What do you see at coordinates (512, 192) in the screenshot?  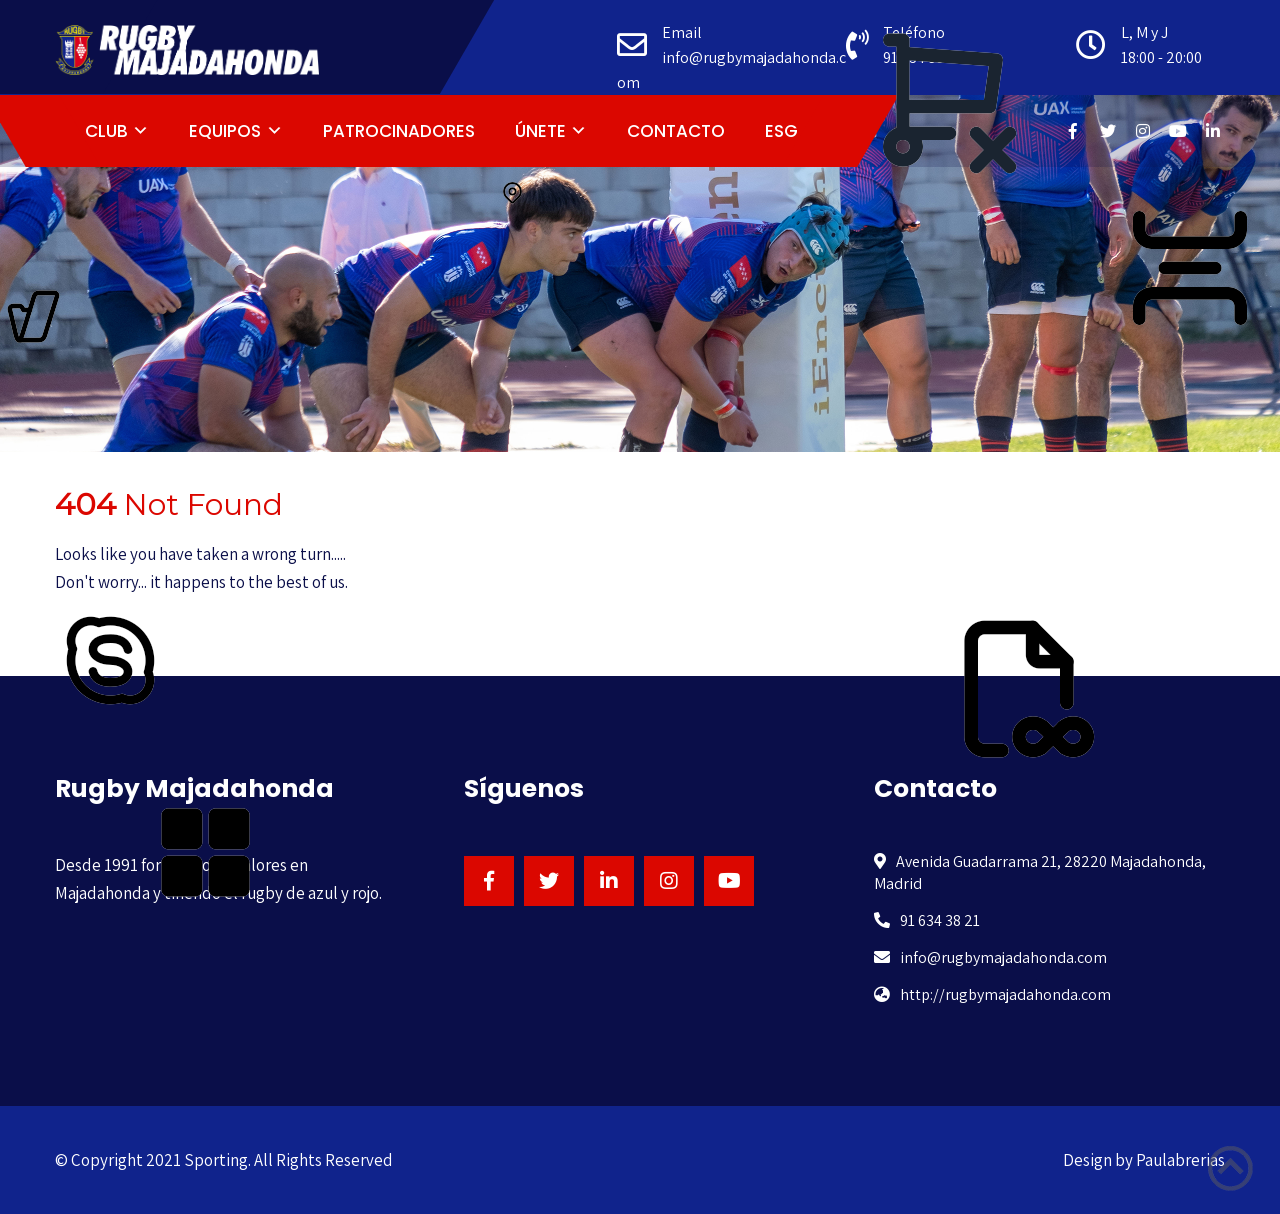 I see `view or set a location on the map` at bounding box center [512, 192].